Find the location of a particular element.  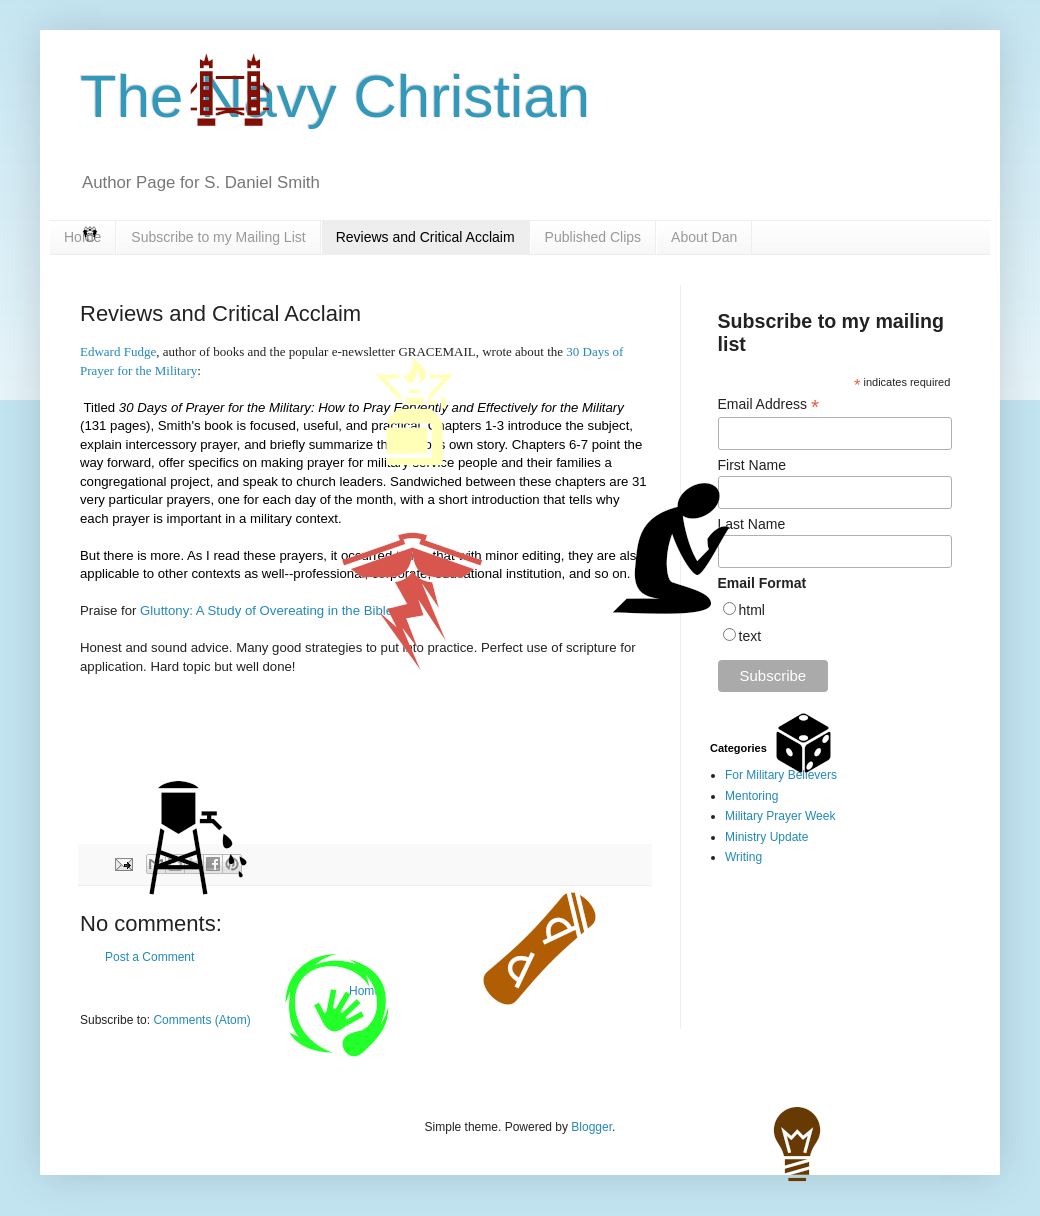

view London landmarks or attractions is located at coordinates (230, 88).